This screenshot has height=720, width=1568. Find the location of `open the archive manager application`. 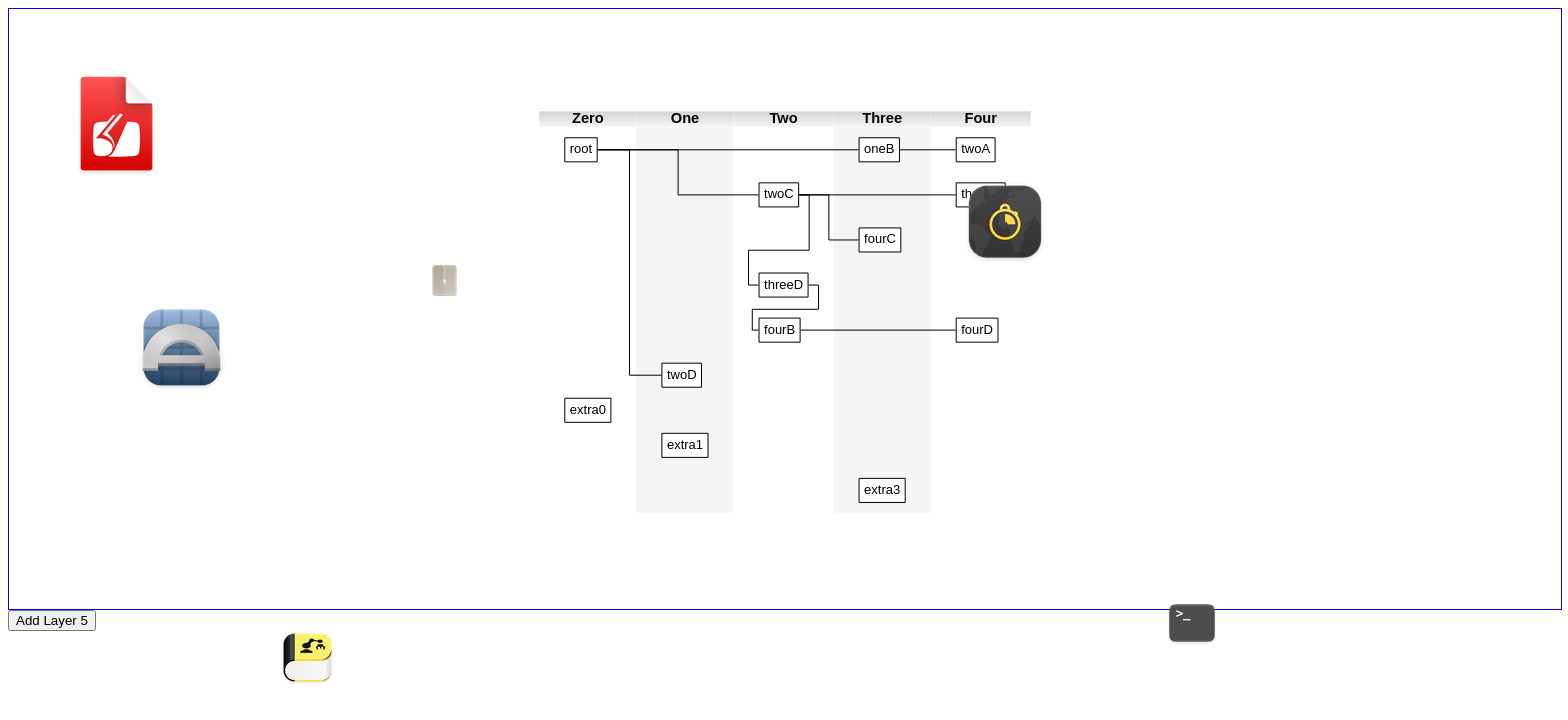

open the archive manager application is located at coordinates (444, 280).